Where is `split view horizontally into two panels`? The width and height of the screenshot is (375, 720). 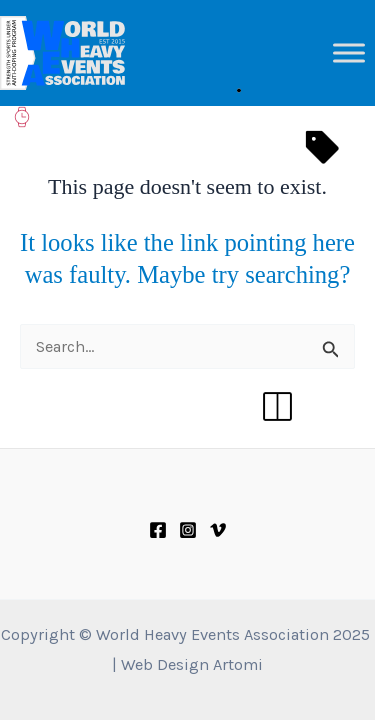
split view horizontally into two panels is located at coordinates (277, 406).